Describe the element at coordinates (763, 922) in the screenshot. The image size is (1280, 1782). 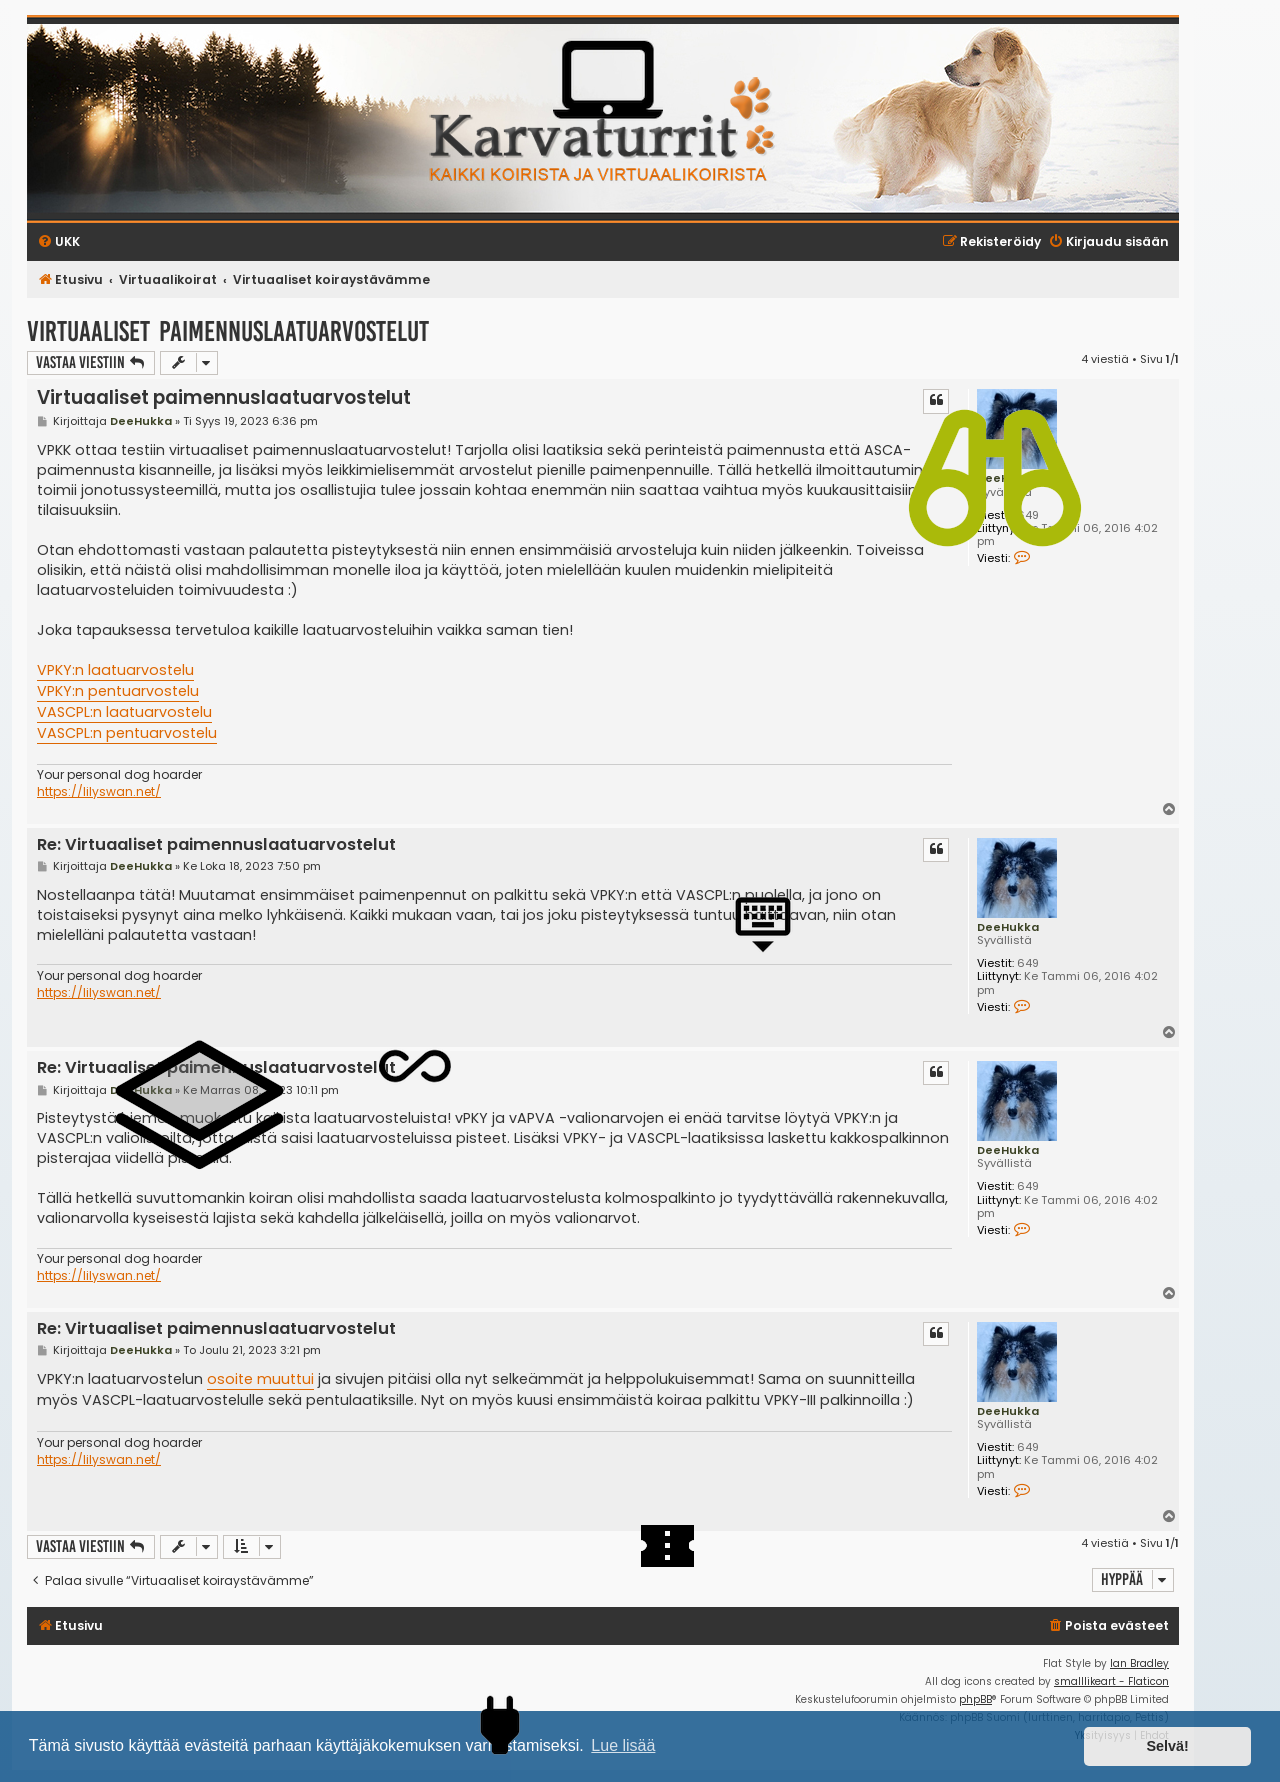
I see `hide the on-screen keyboard` at that location.